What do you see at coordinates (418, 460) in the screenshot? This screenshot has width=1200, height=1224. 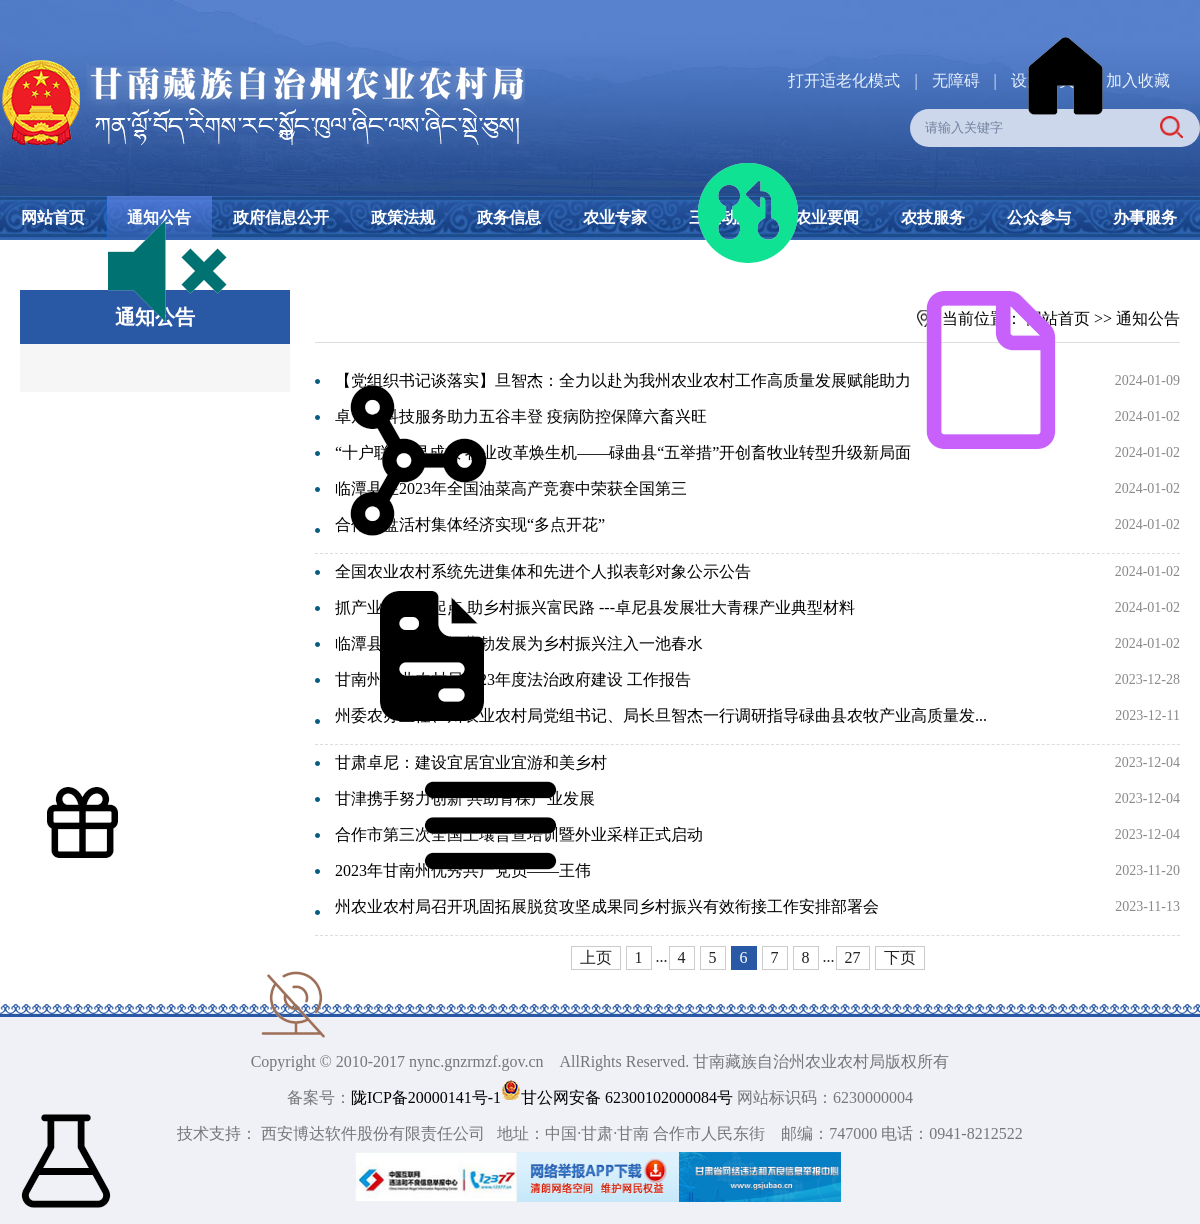 I see `select or switch AI model` at bounding box center [418, 460].